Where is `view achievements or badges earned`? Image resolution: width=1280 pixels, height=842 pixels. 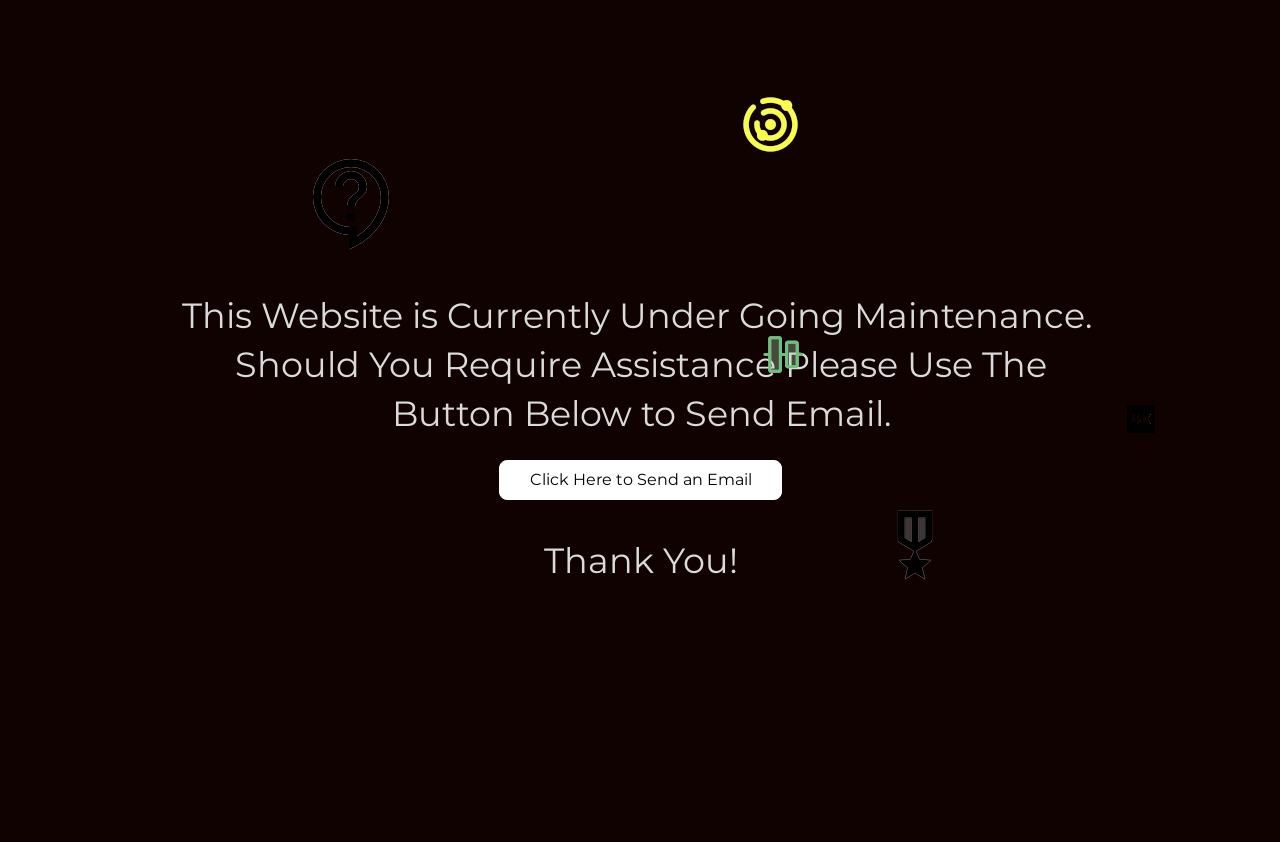 view achievements or badges earned is located at coordinates (915, 545).